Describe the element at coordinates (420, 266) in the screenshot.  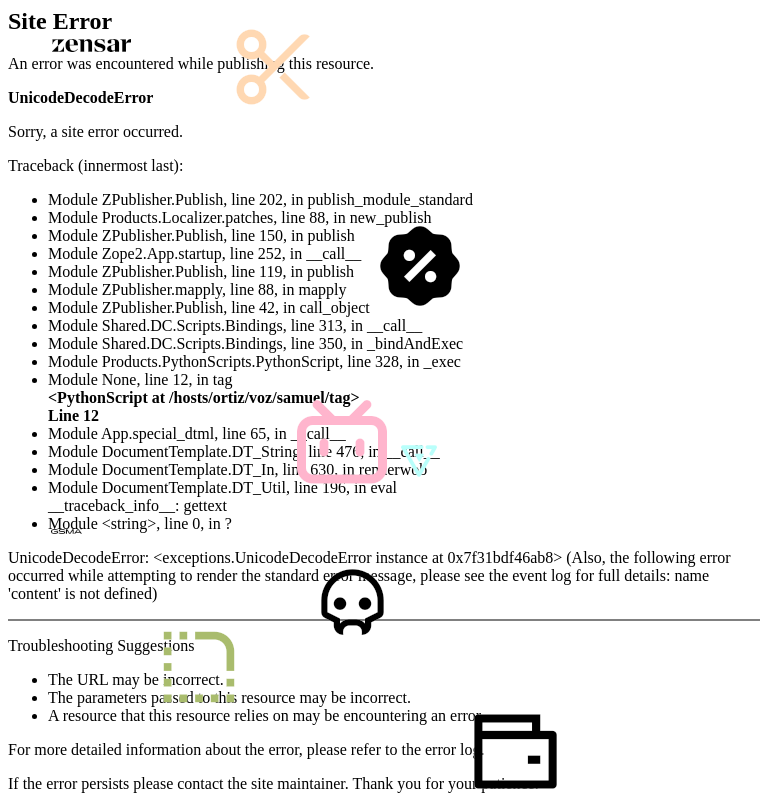
I see `view available discounts or promotions` at that location.